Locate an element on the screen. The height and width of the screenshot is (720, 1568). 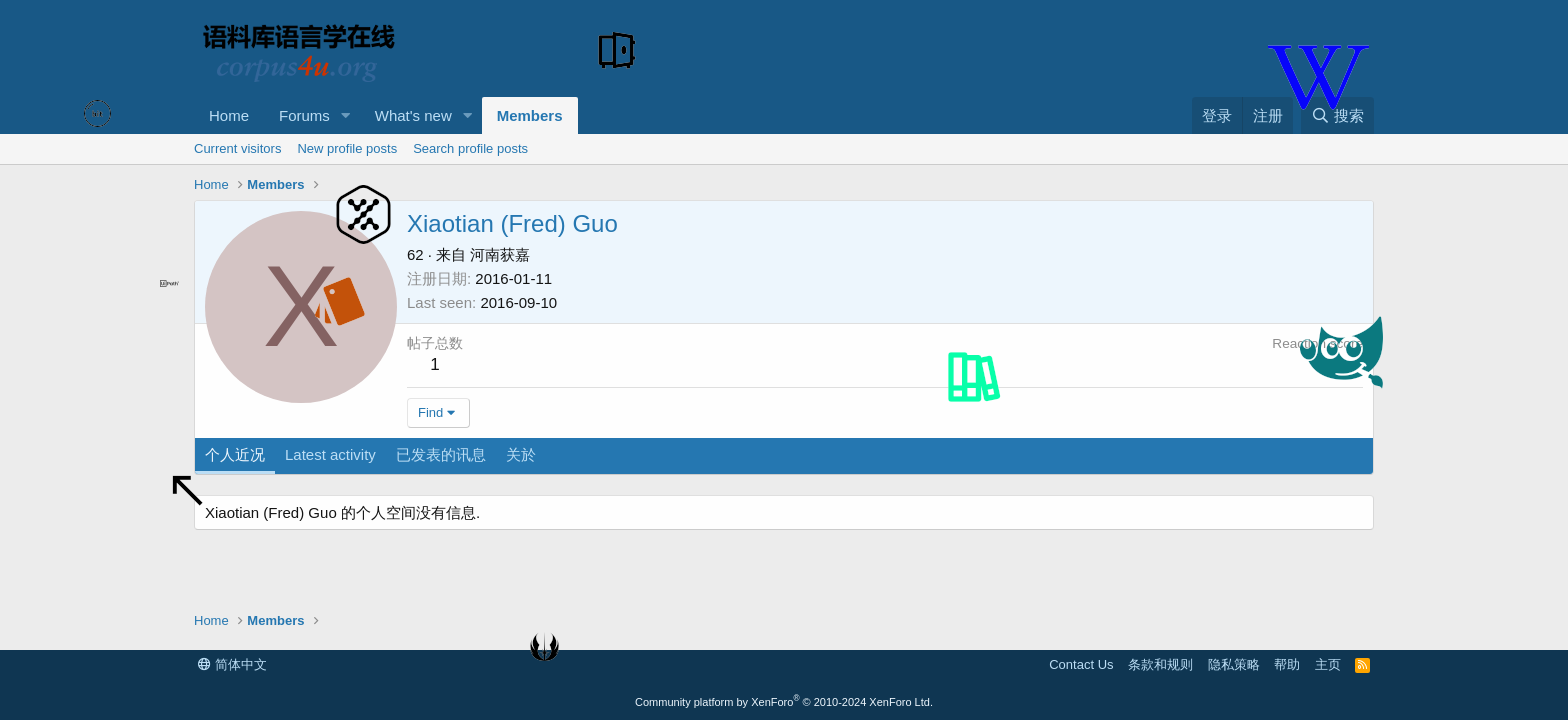
UiPath automation platform logo is located at coordinates (169, 283).